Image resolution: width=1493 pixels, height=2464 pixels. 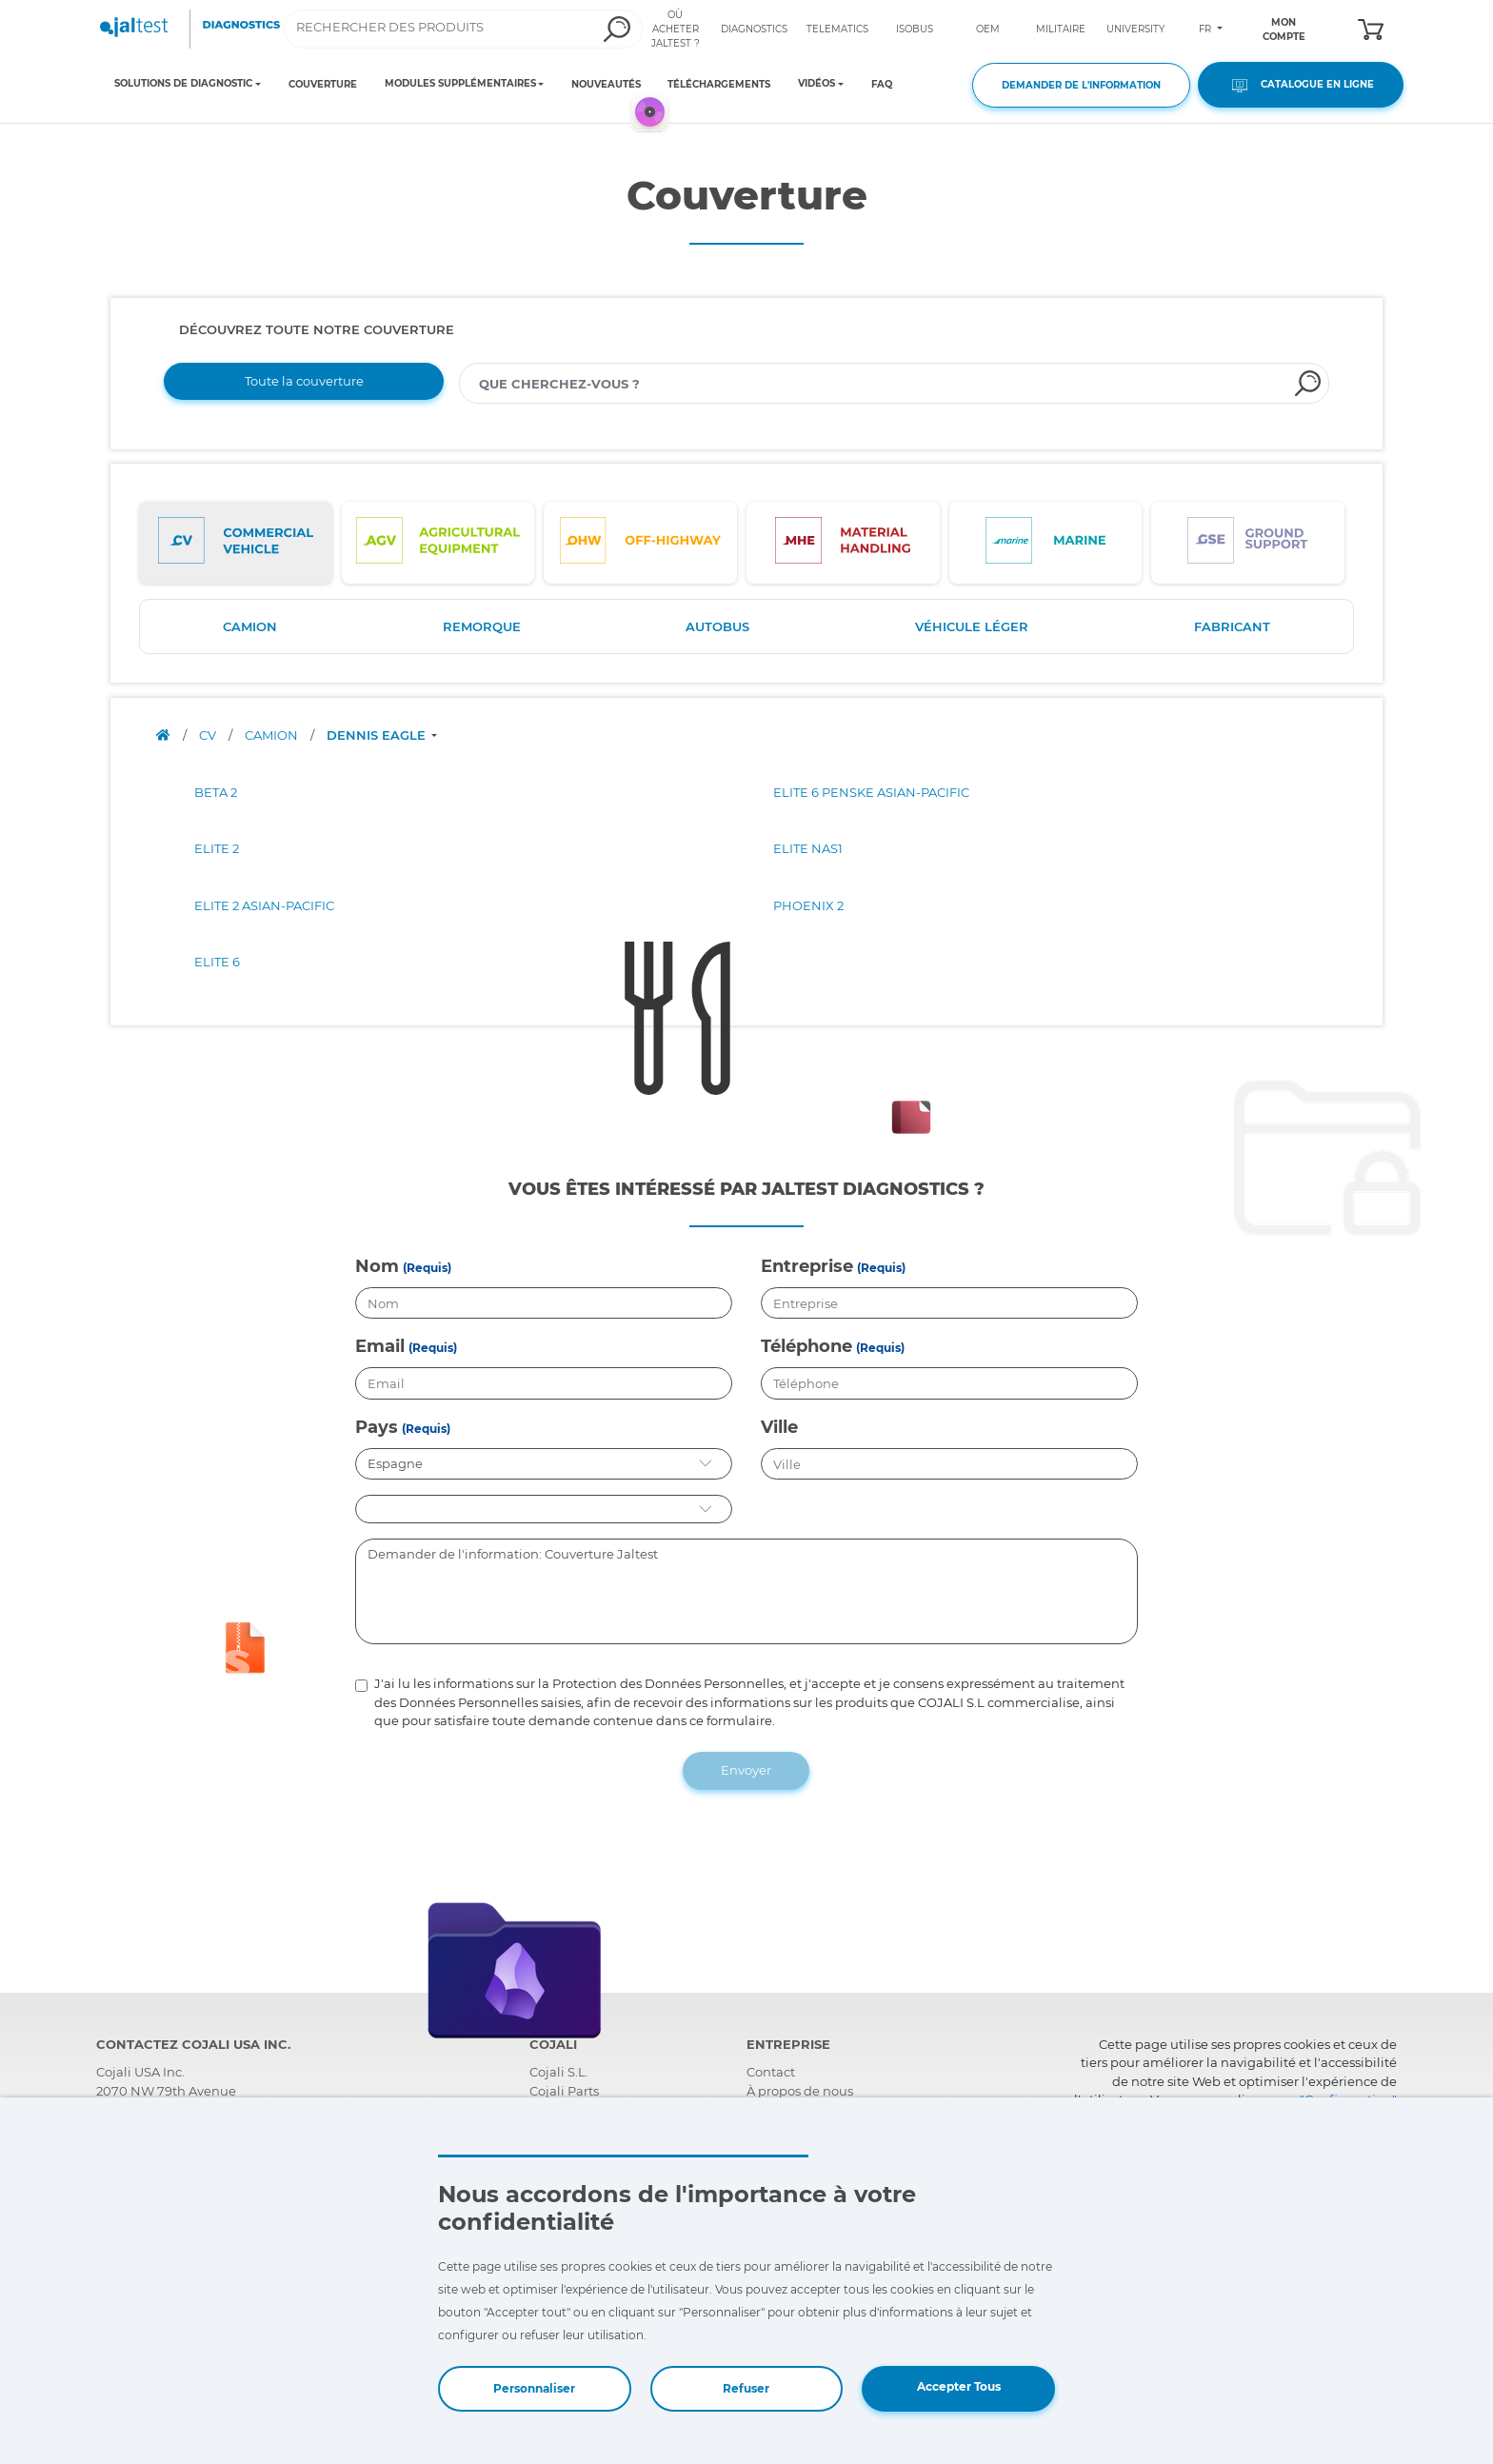 I want to click on open obsidian vault folder, so click(x=513, y=1975).